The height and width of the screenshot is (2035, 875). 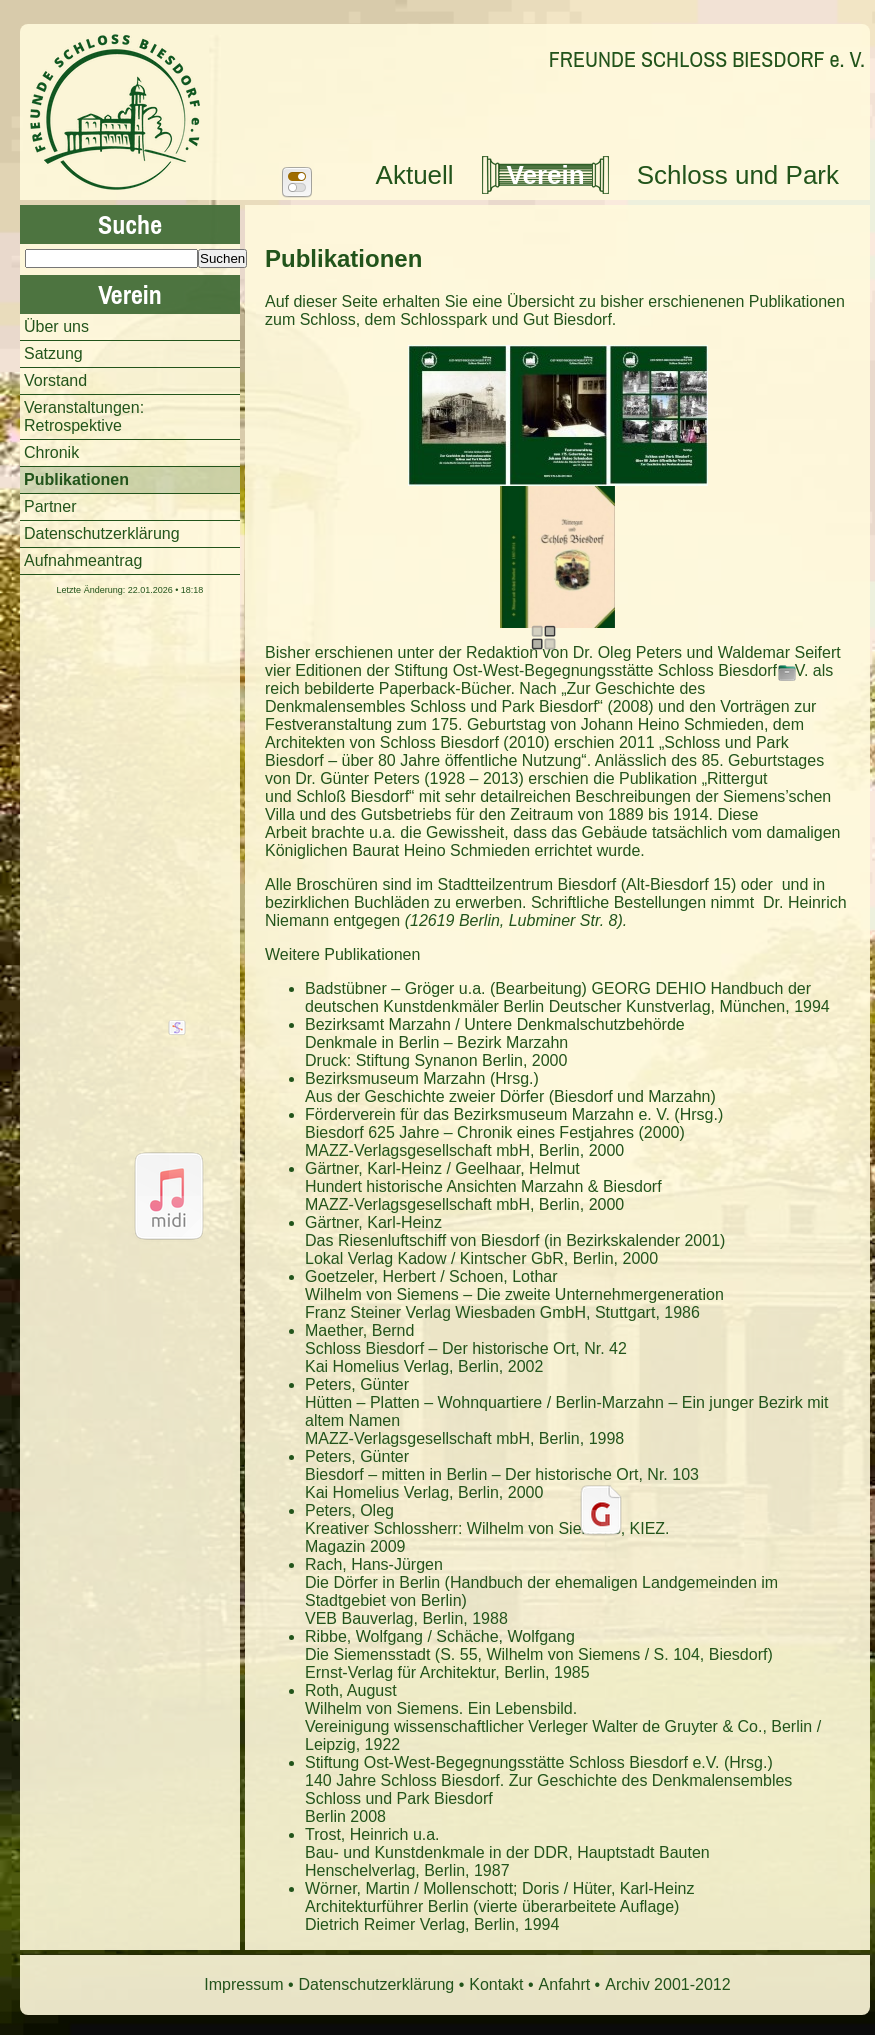 I want to click on a midi audio file, so click(x=169, y=1196).